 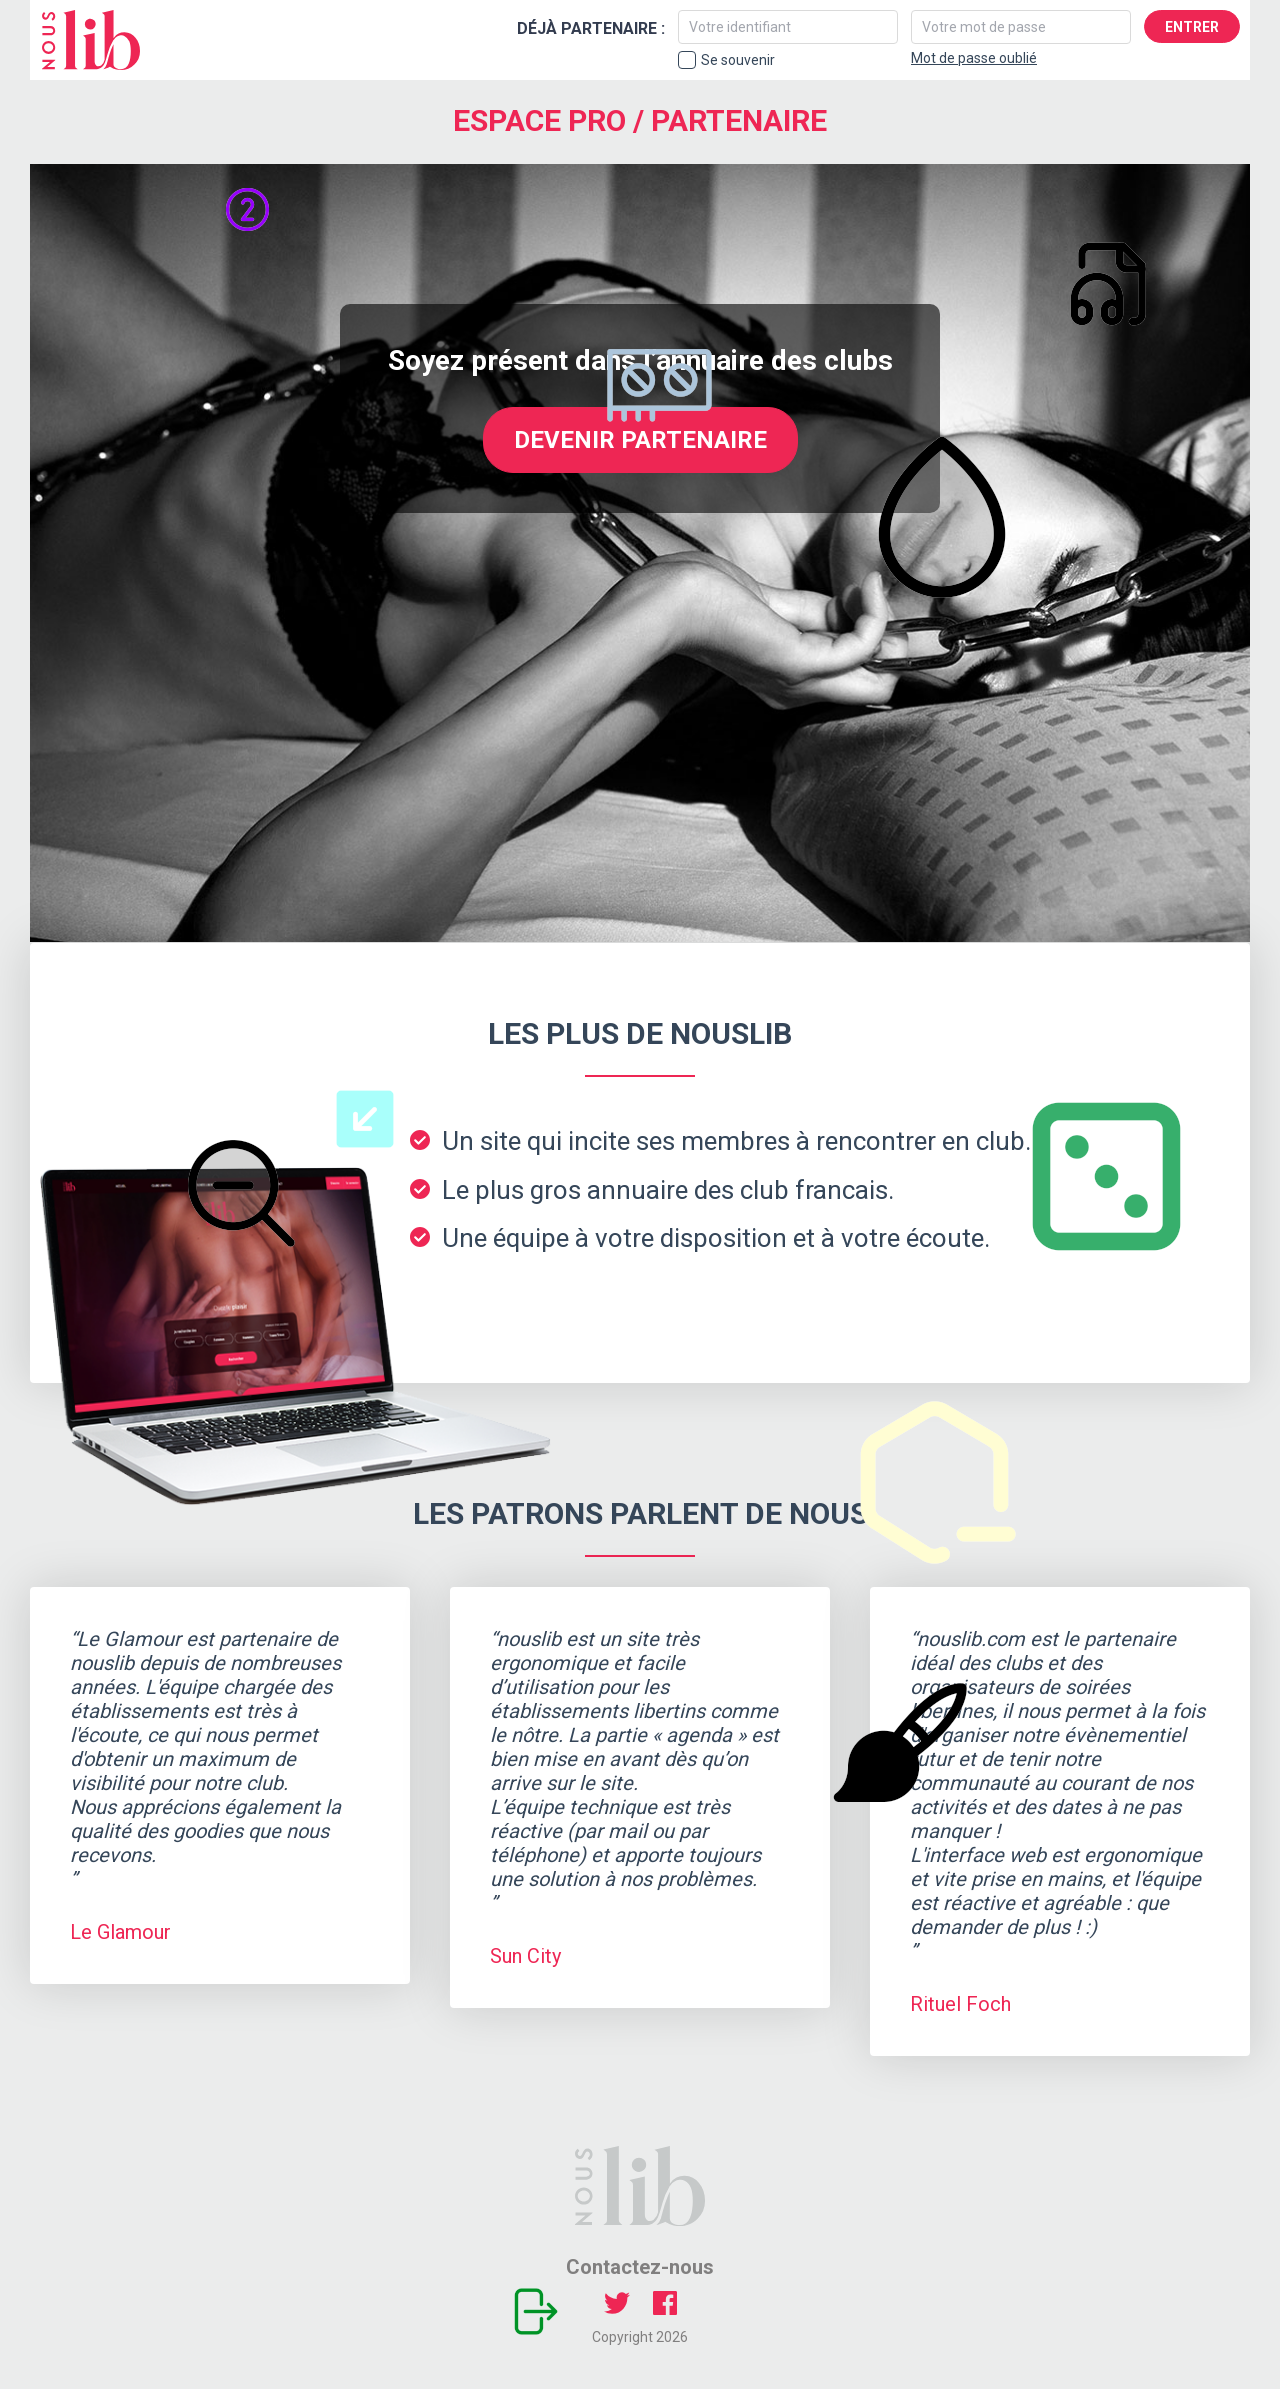 I want to click on indicates water or liquid-related feature, so click(x=942, y=523).